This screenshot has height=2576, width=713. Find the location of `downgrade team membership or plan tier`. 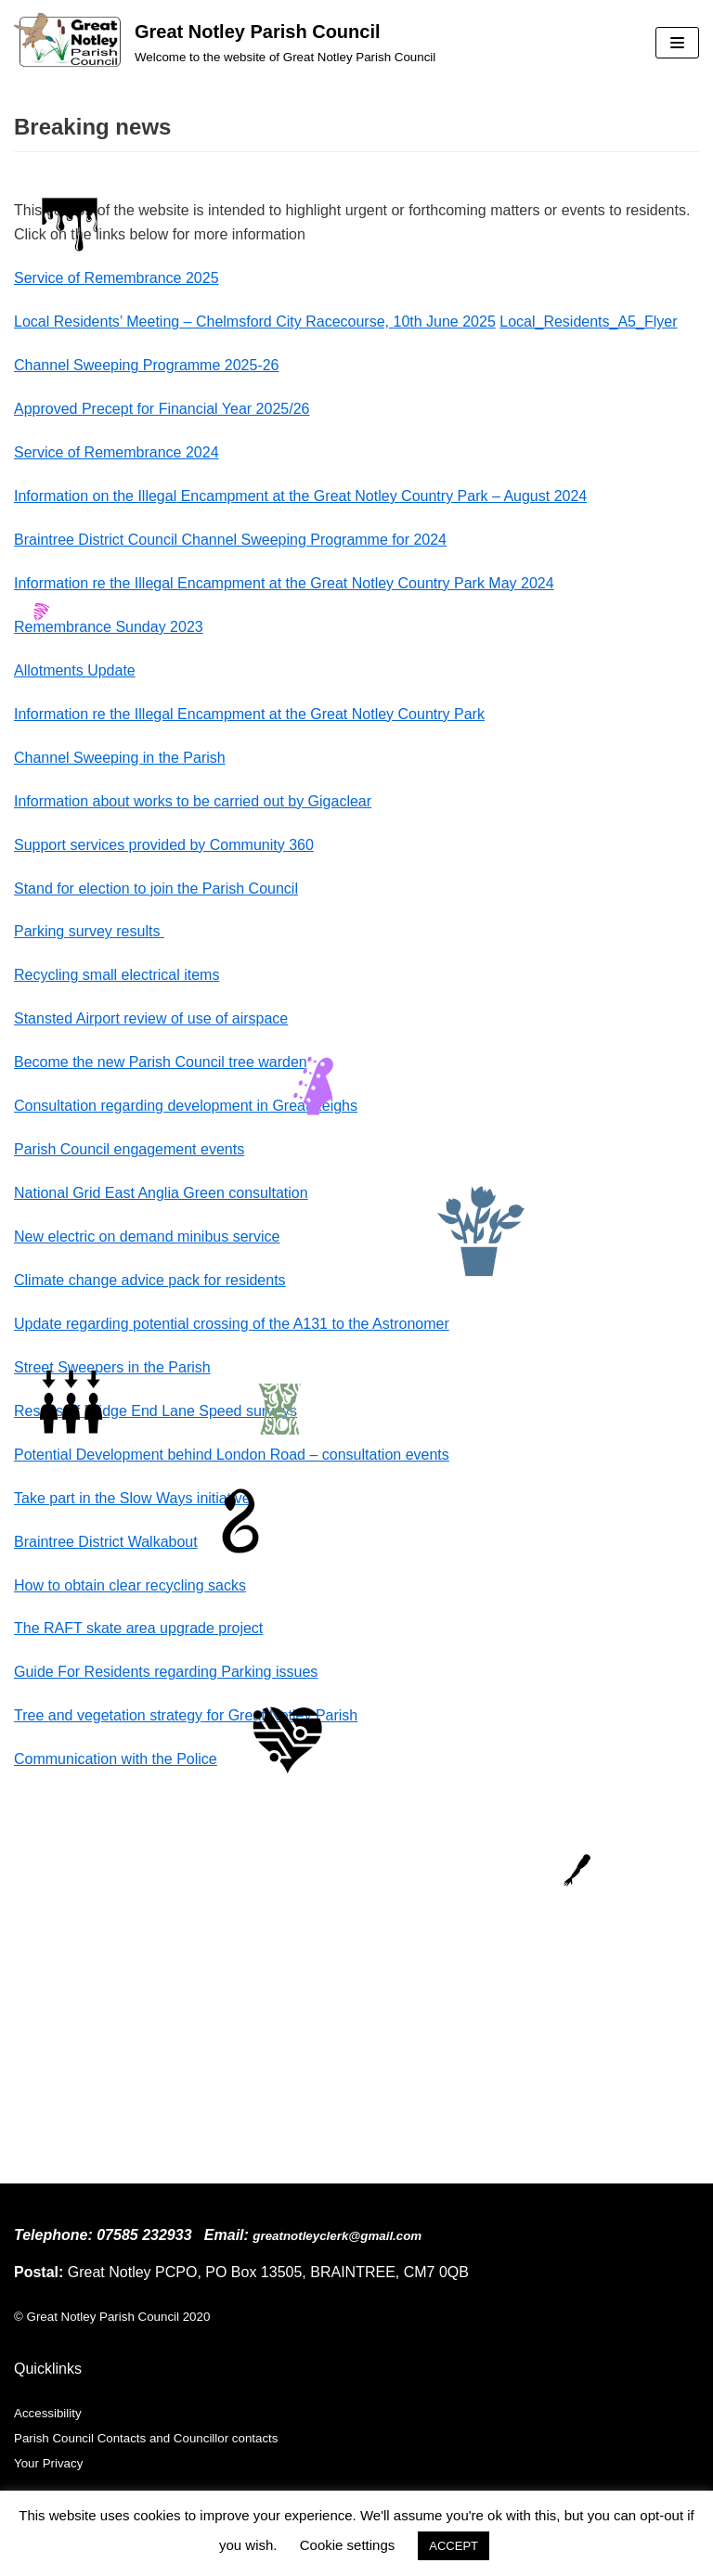

downgrade team membership or plan tier is located at coordinates (71, 1401).